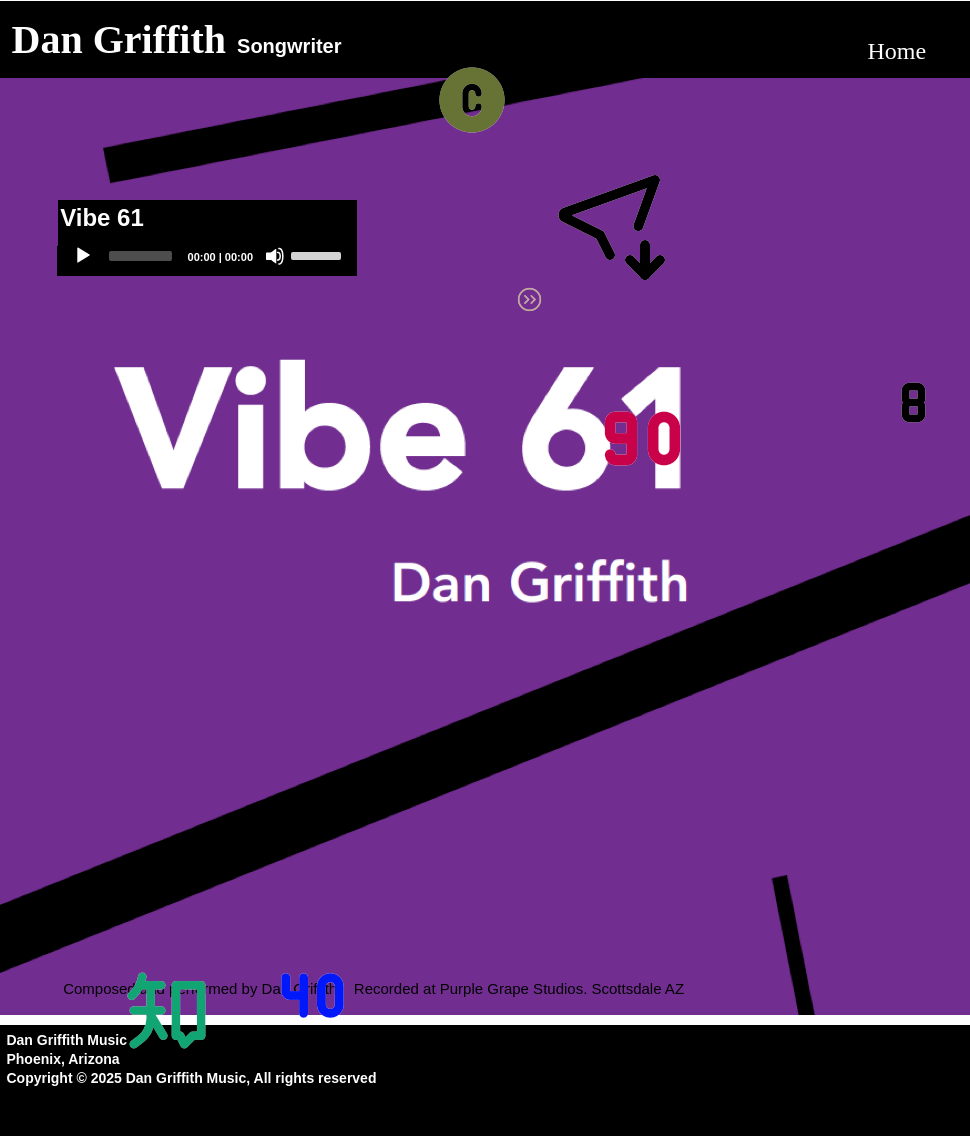  What do you see at coordinates (610, 225) in the screenshot?
I see `download current location data` at bounding box center [610, 225].